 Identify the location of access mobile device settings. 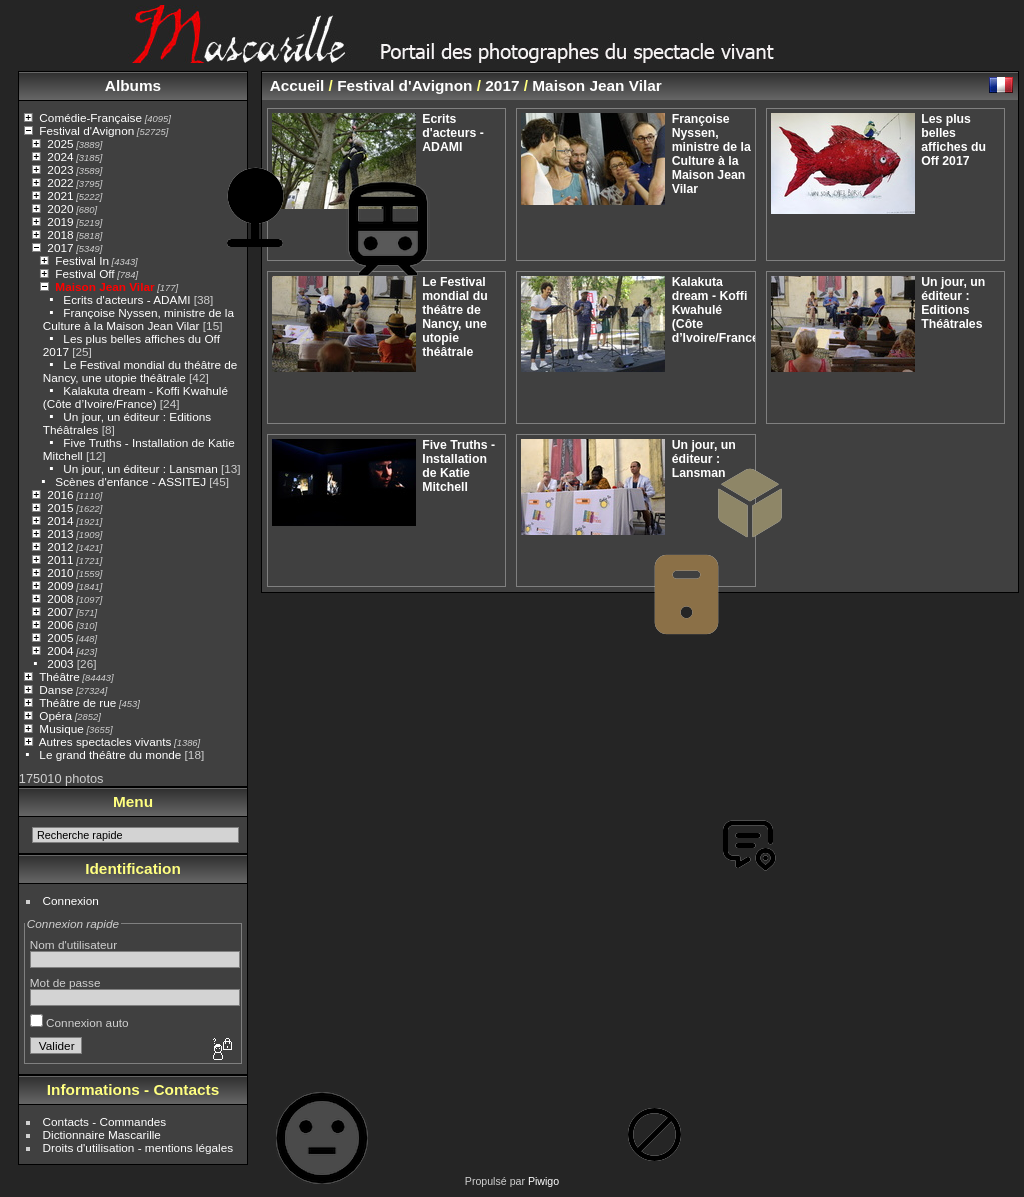
(686, 594).